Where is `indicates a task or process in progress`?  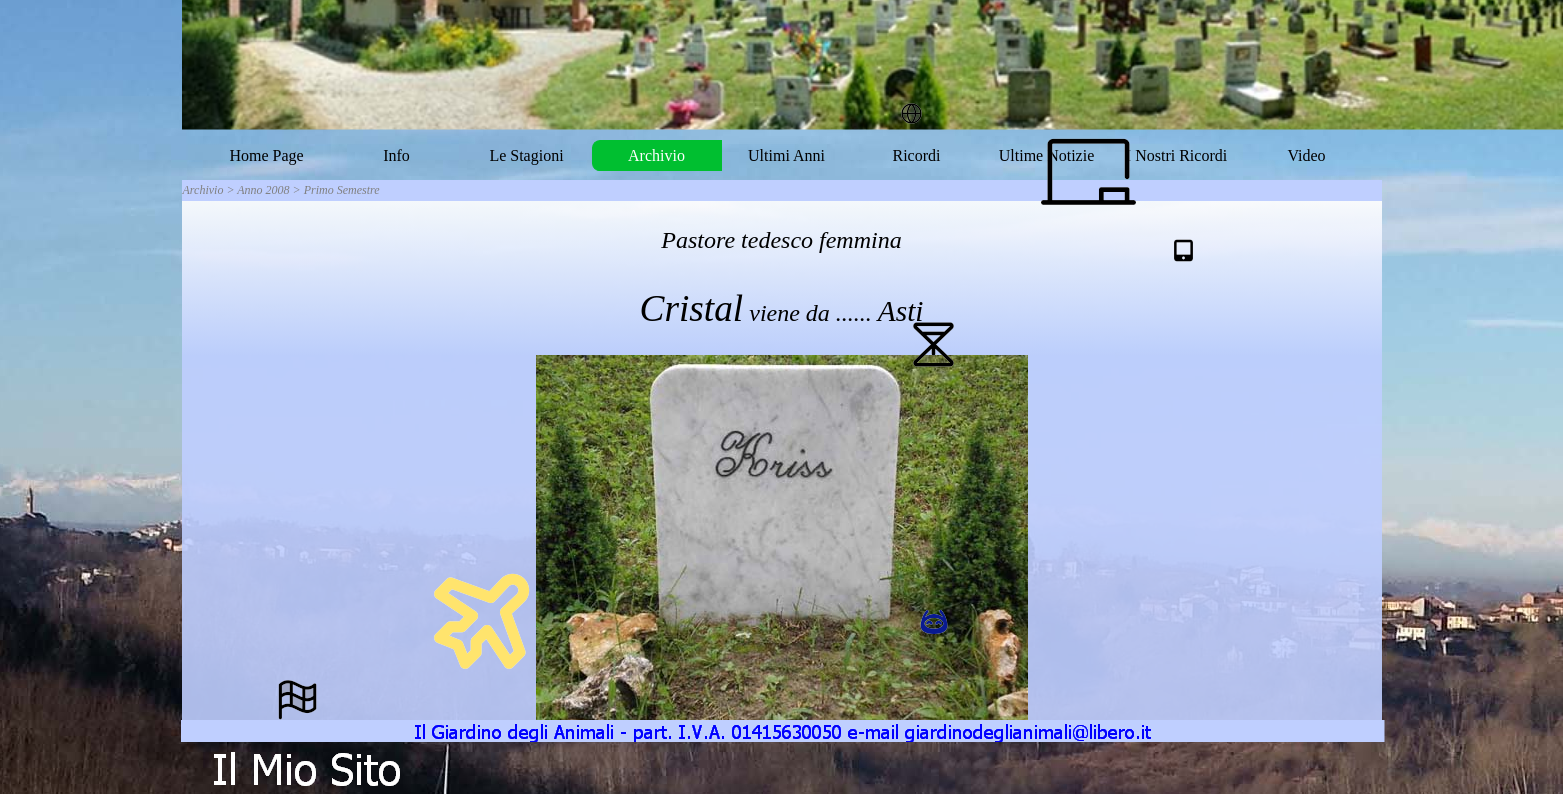
indicates a task or process in progress is located at coordinates (933, 344).